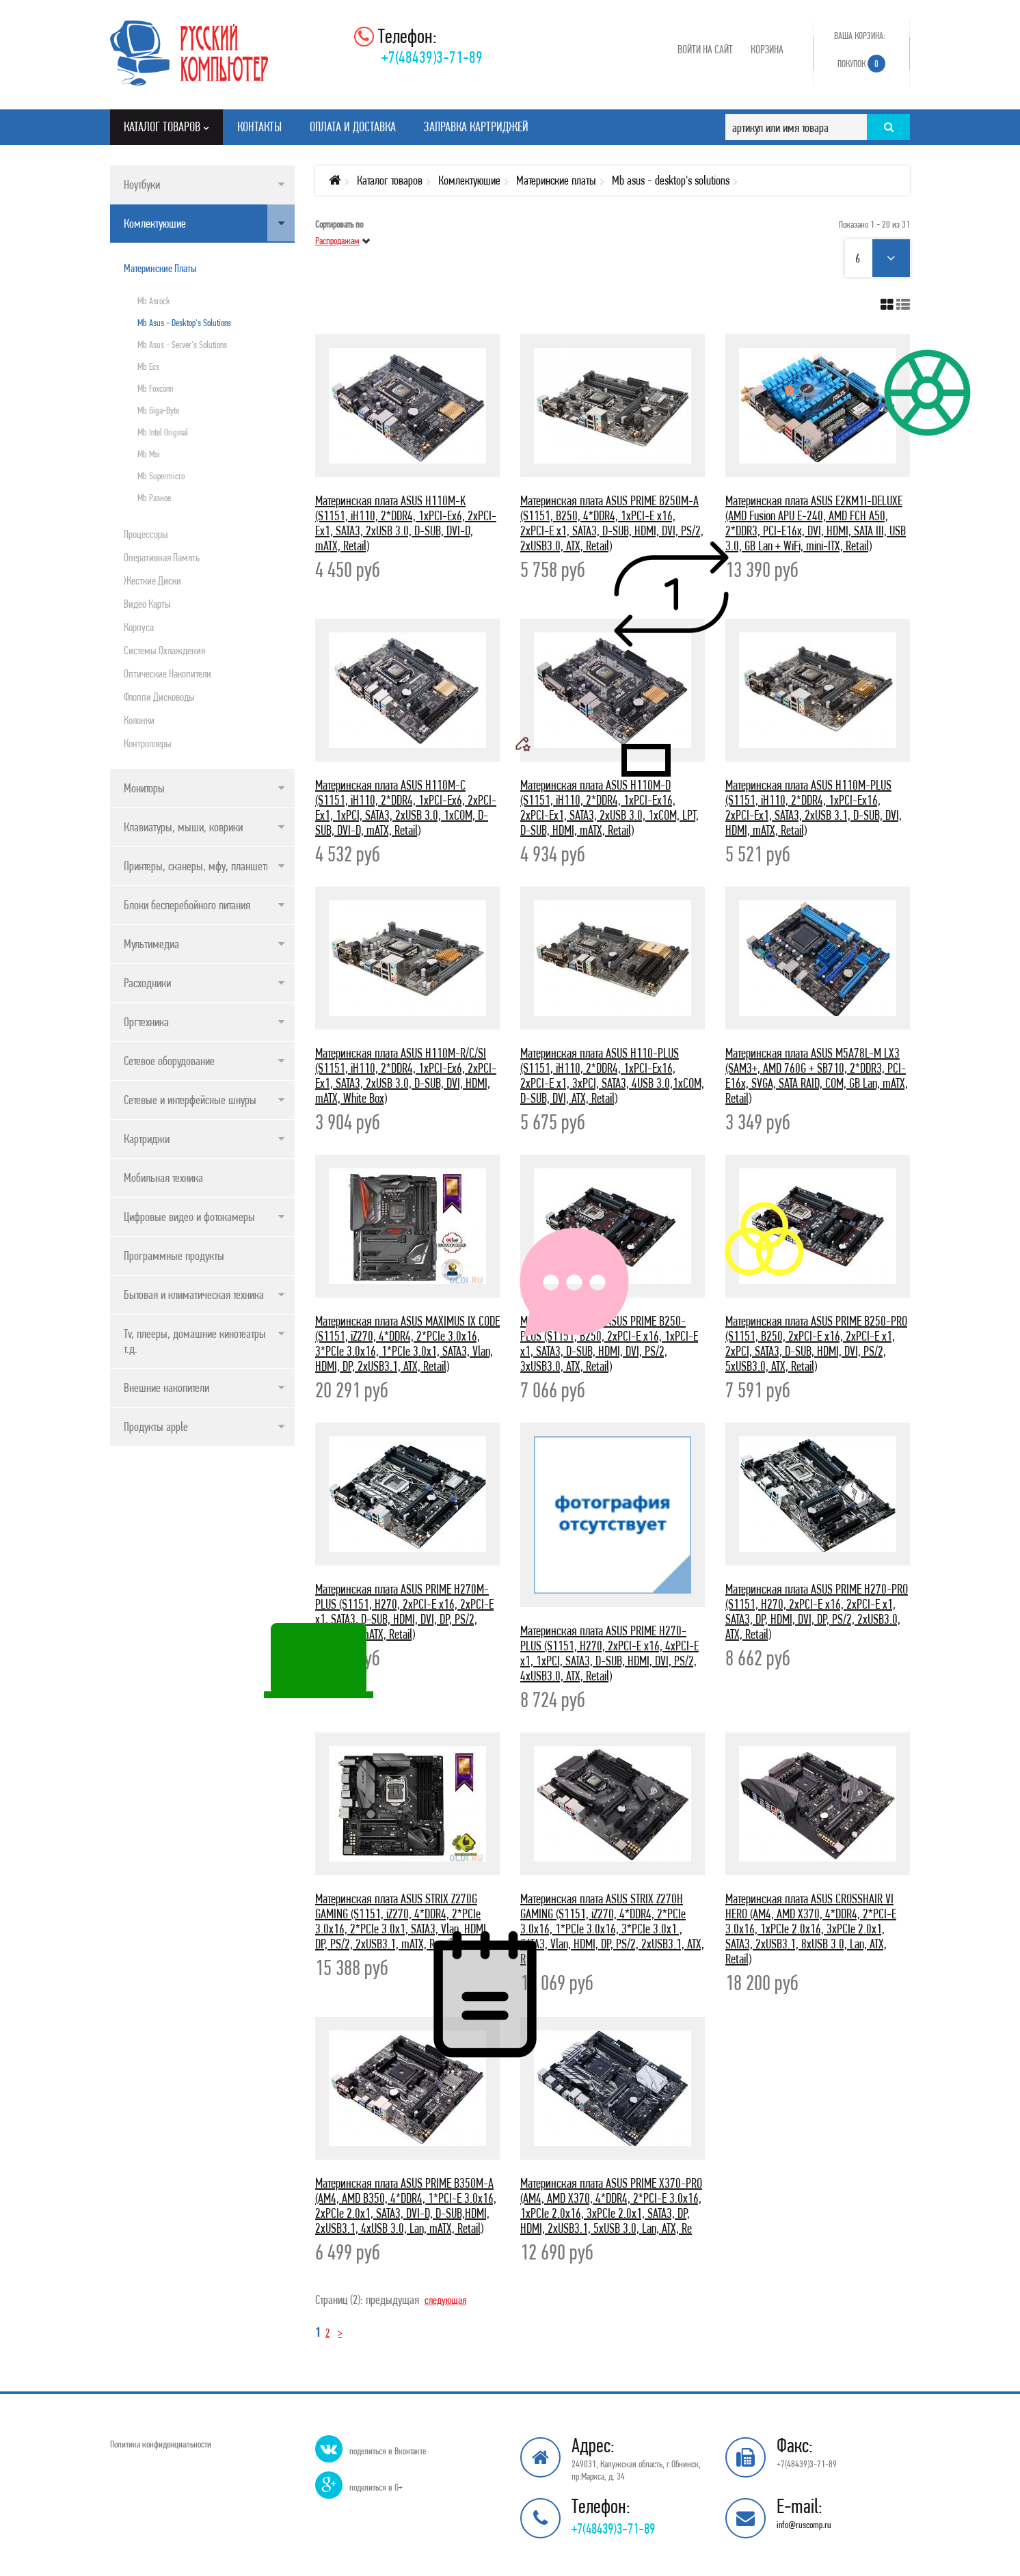  I want to click on access home healthcare services, so click(790, 390).